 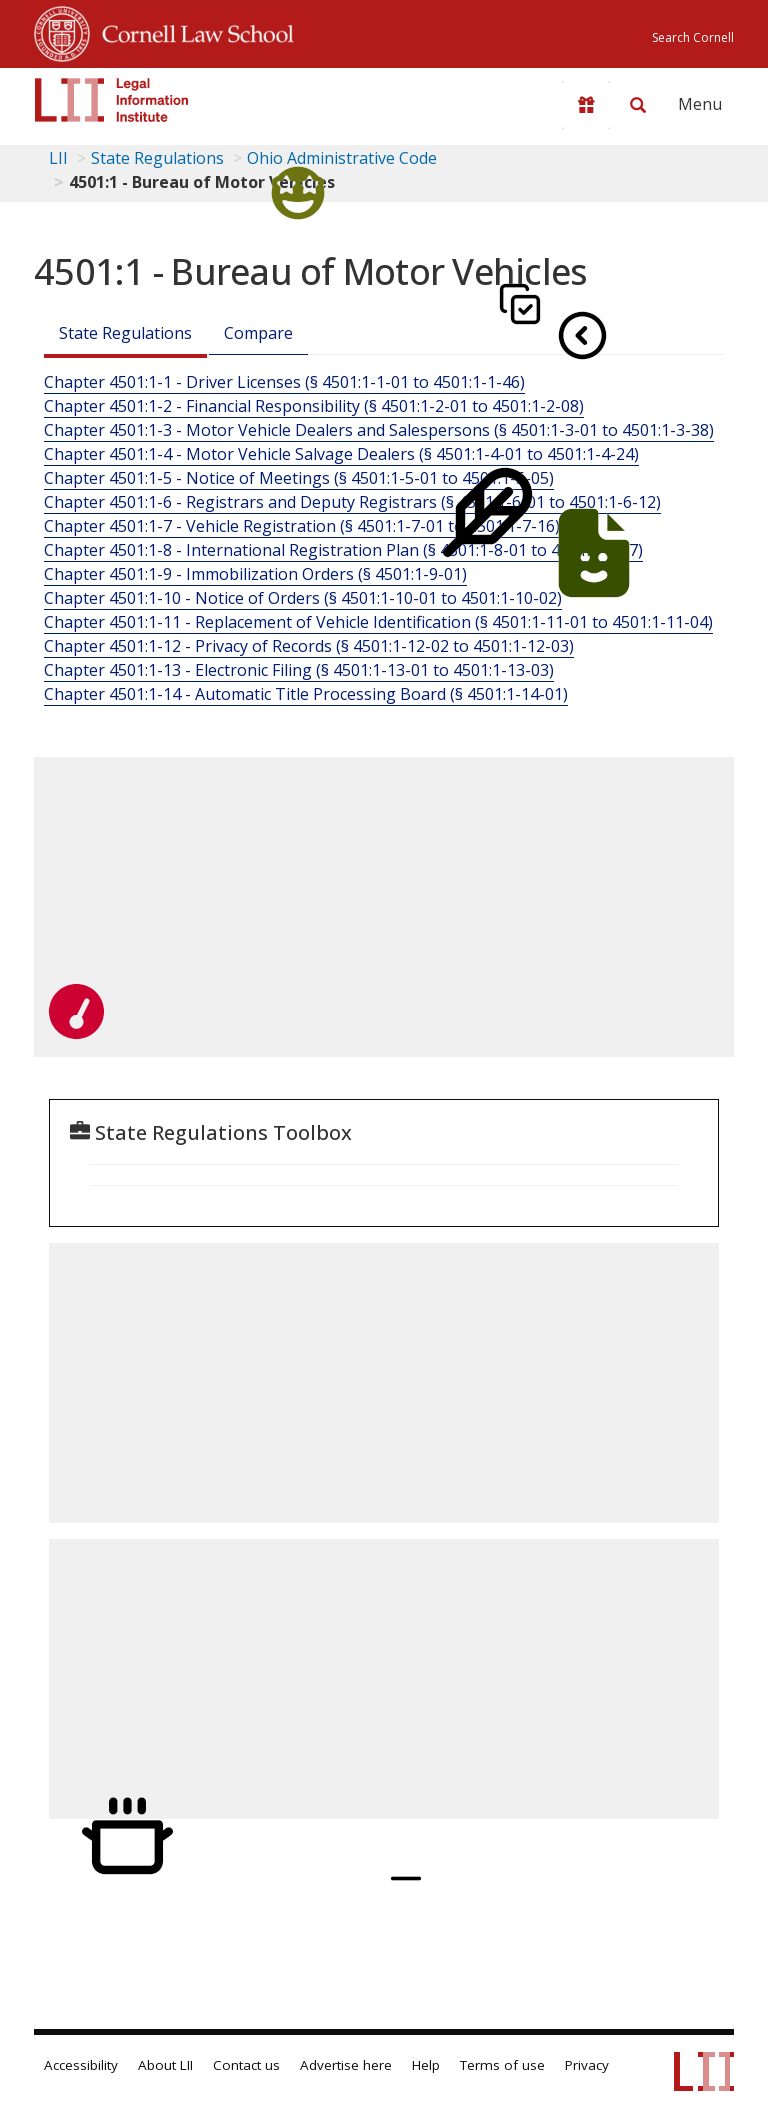 What do you see at coordinates (486, 514) in the screenshot?
I see `compose a new post or message` at bounding box center [486, 514].